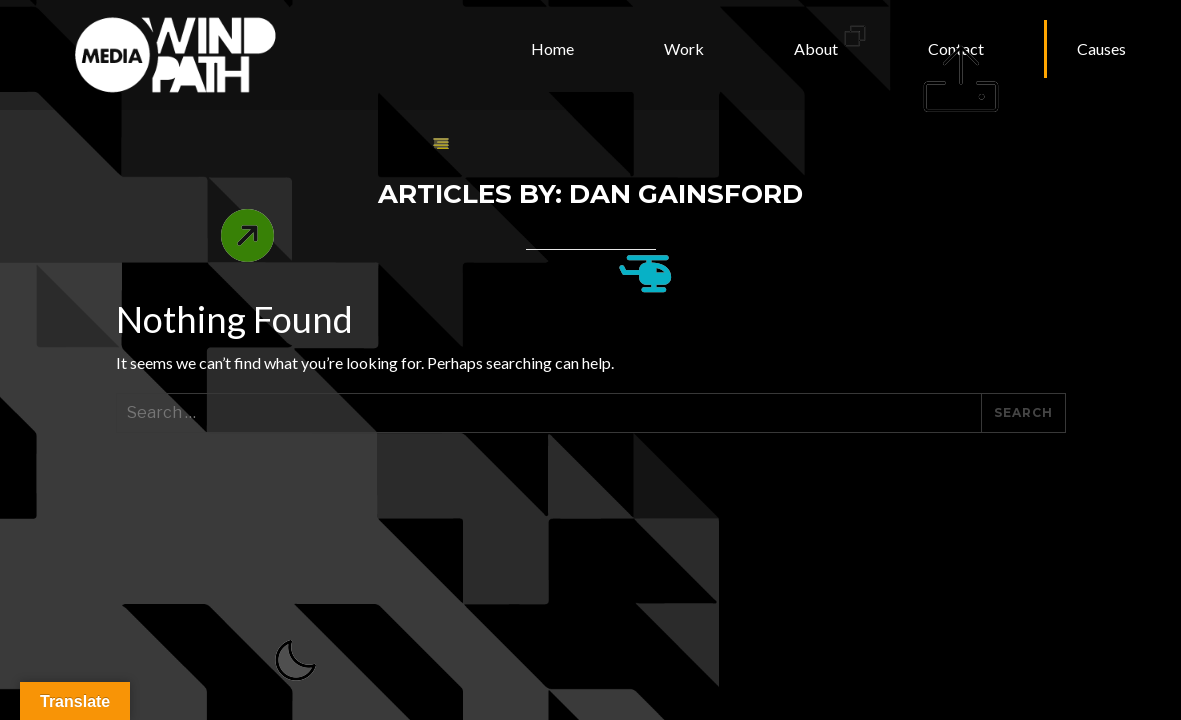 The image size is (1181, 720). What do you see at coordinates (646, 272) in the screenshot?
I see `access helicopter or air transport options` at bounding box center [646, 272].